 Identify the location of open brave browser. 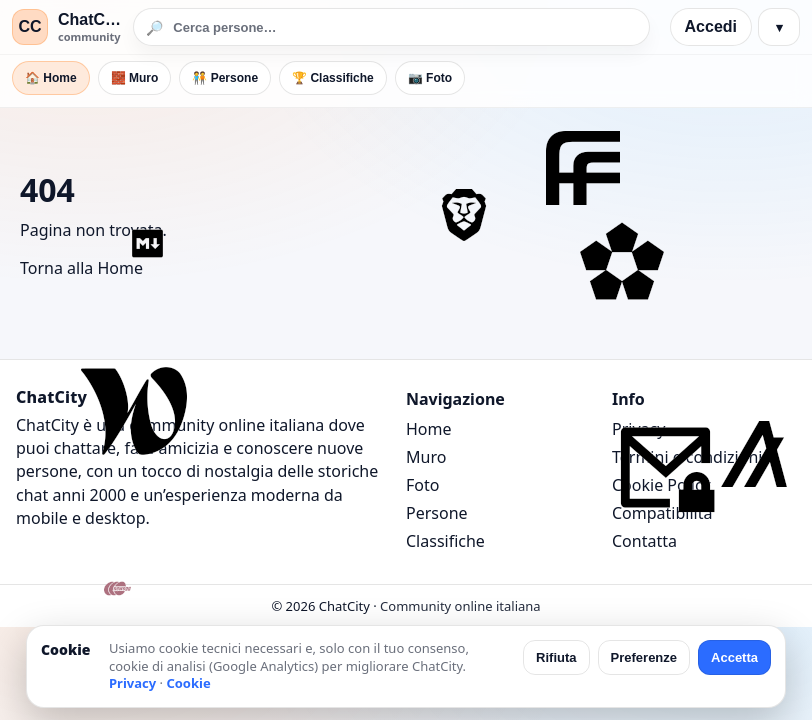
(464, 215).